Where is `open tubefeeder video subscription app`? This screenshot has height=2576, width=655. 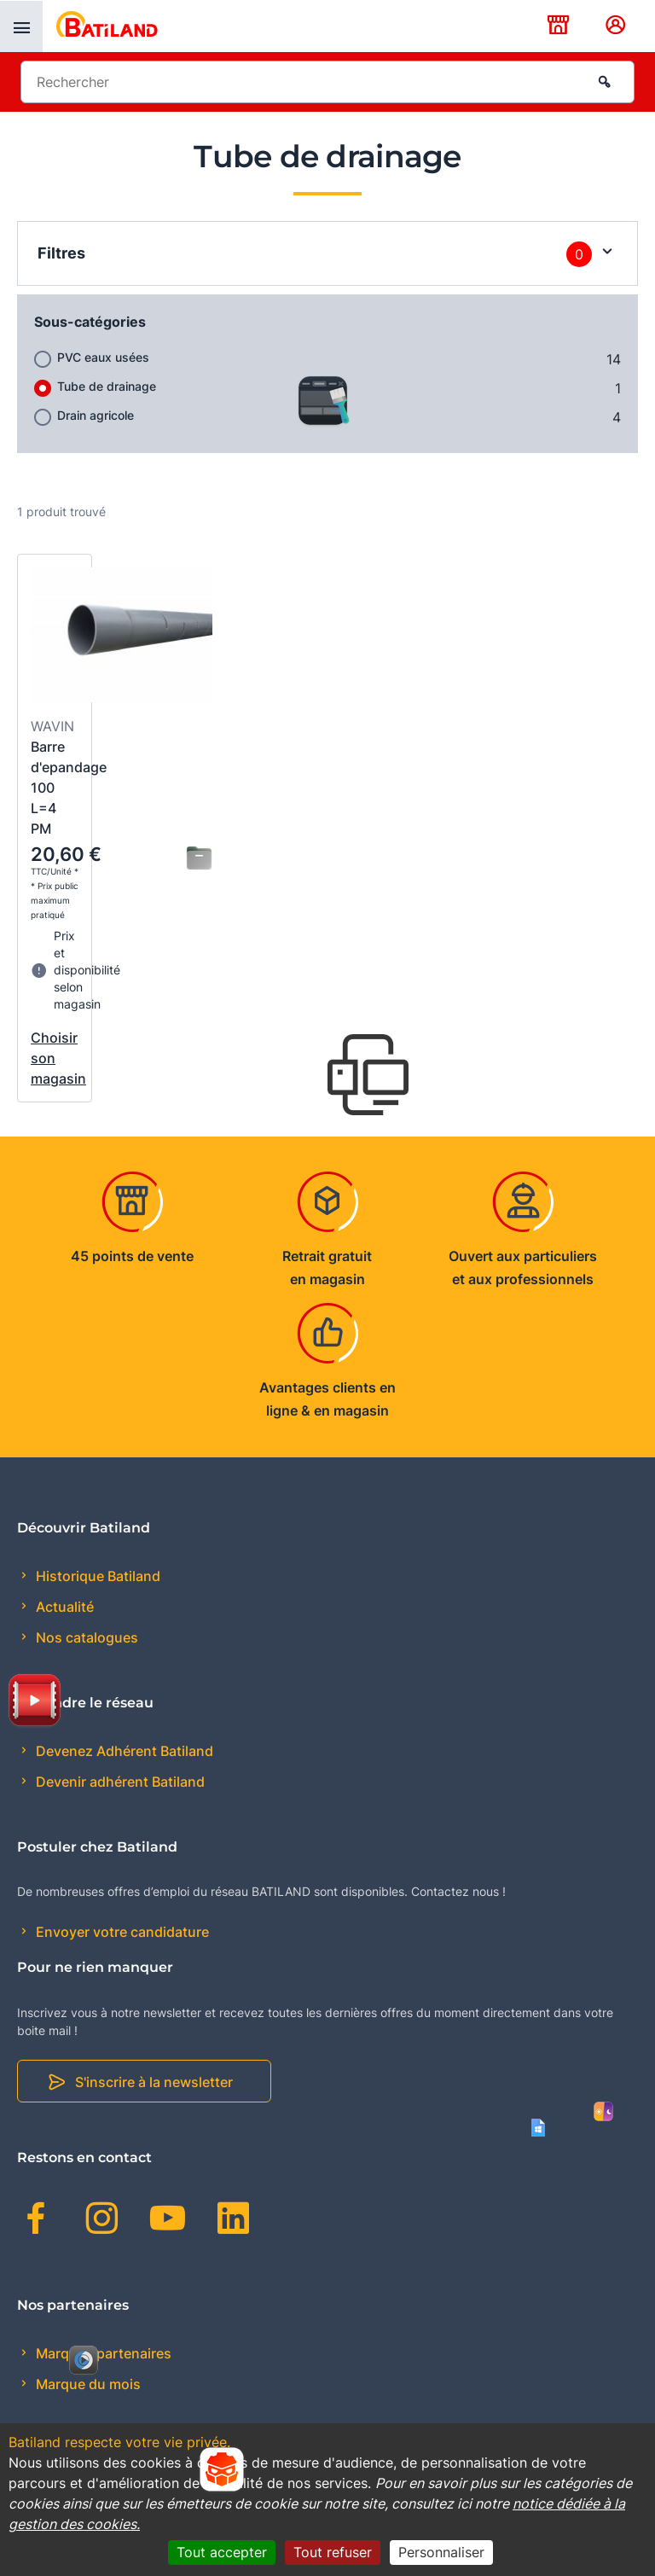
open tubefeeder video subscription app is located at coordinates (34, 1700).